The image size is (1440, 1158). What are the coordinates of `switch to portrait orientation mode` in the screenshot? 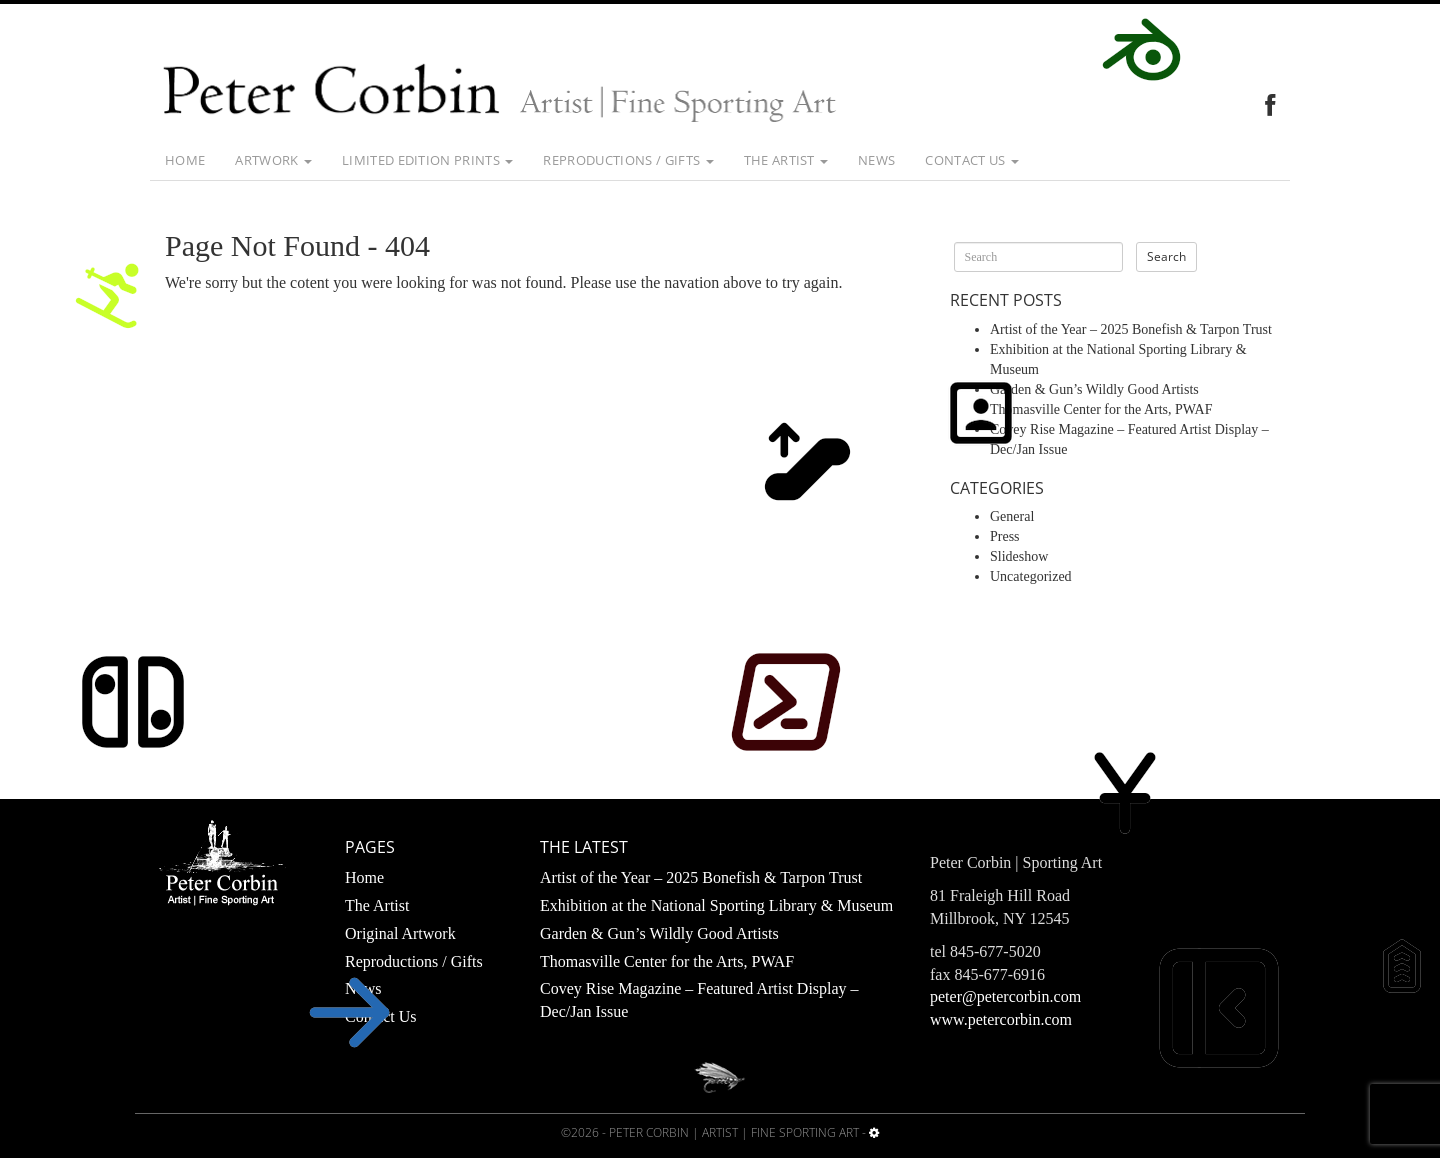 It's located at (981, 413).